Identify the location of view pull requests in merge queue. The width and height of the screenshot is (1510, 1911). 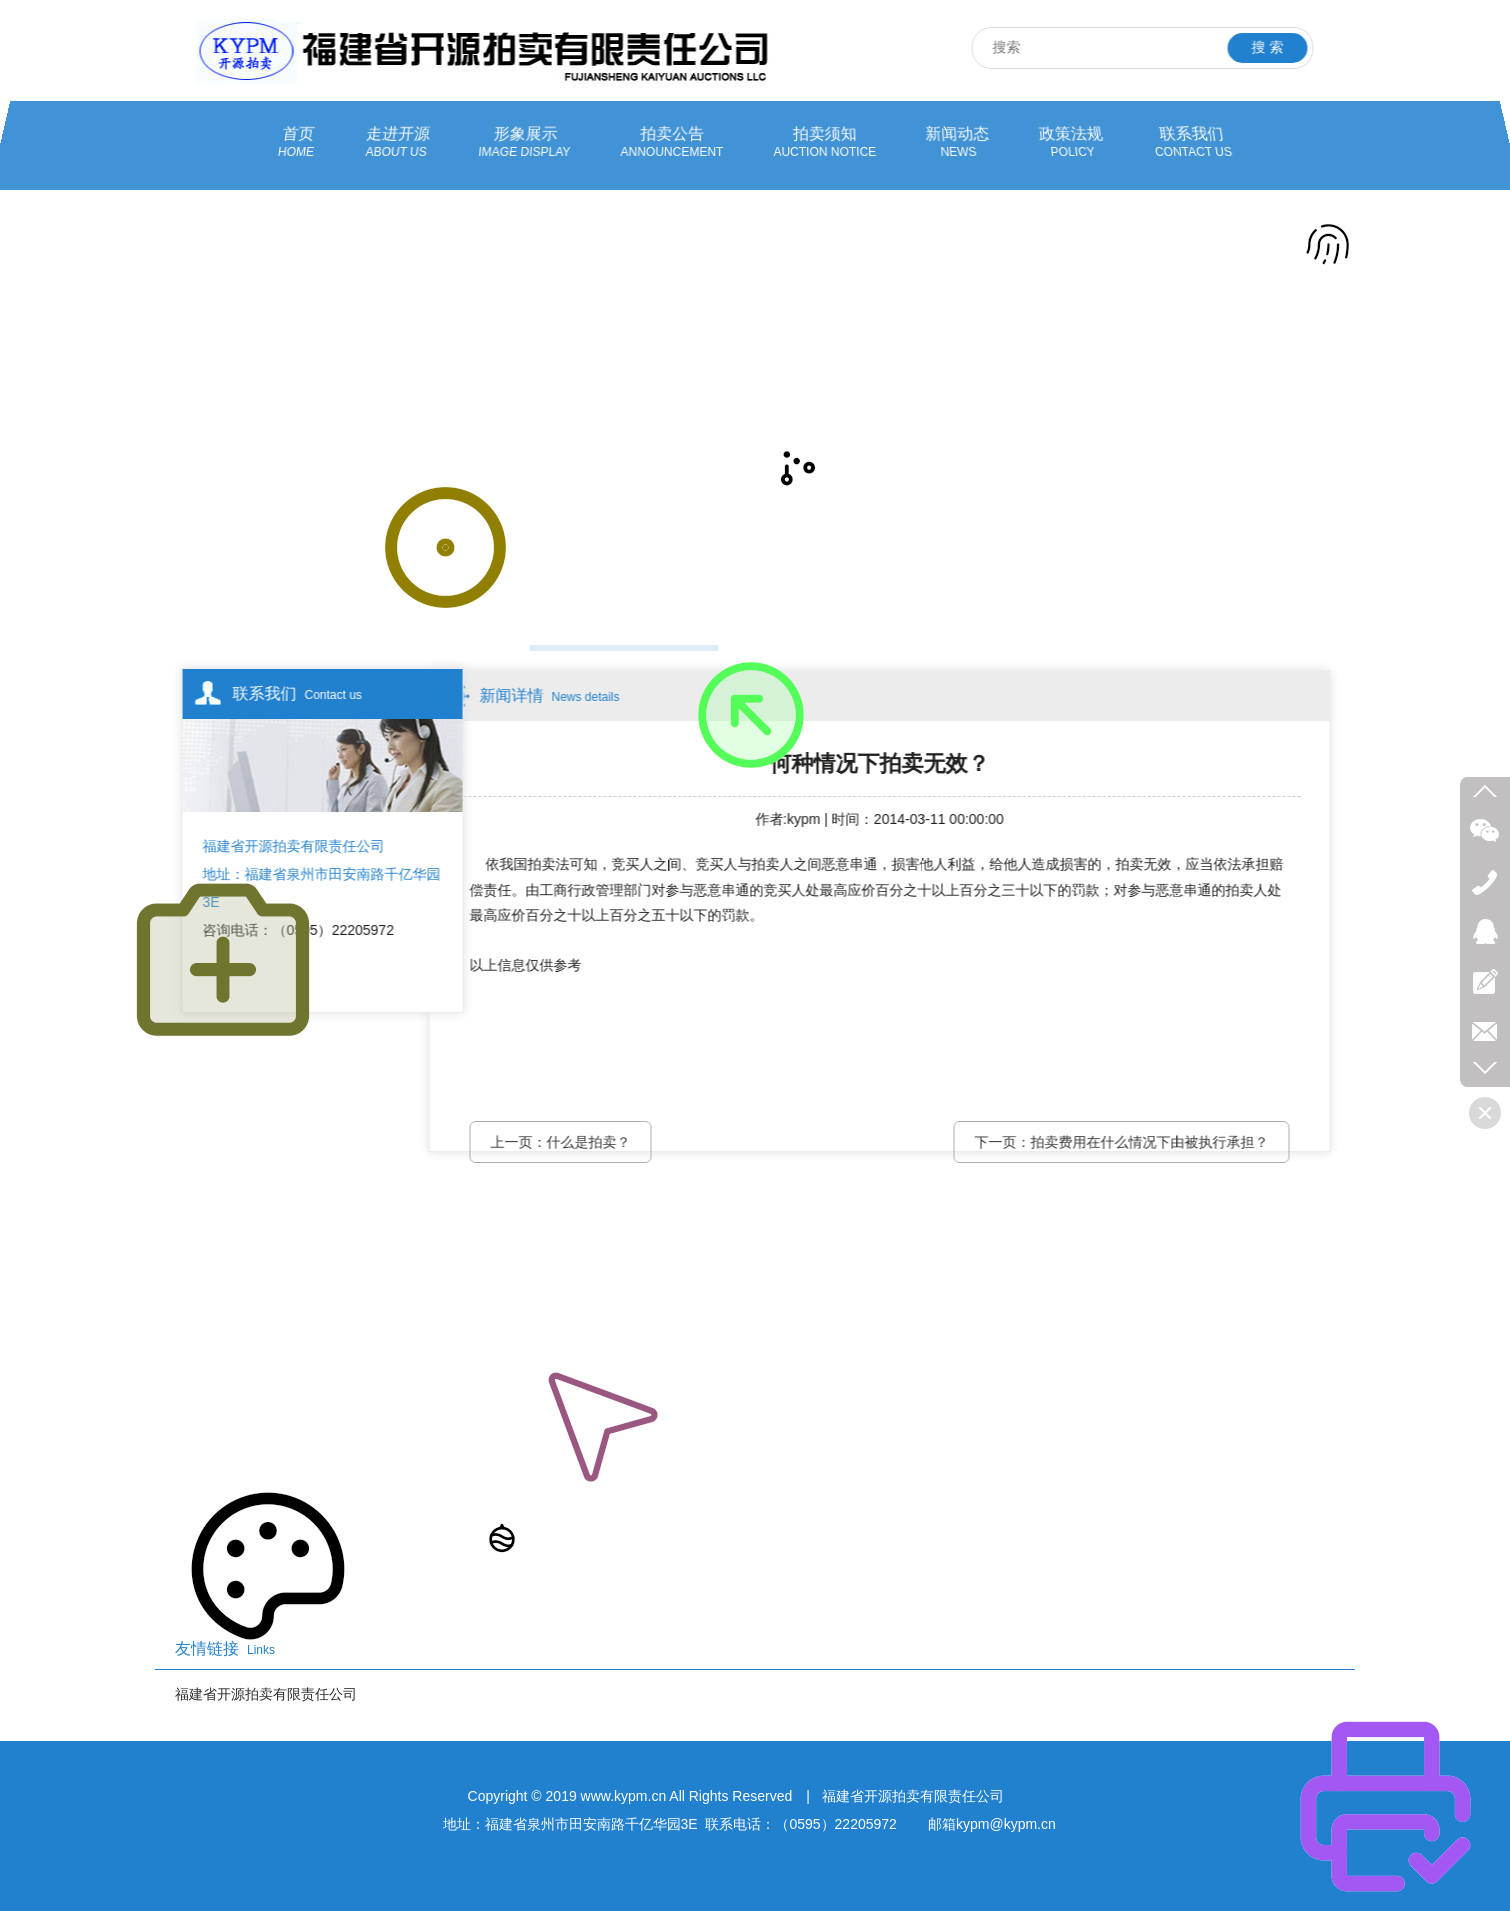
(798, 467).